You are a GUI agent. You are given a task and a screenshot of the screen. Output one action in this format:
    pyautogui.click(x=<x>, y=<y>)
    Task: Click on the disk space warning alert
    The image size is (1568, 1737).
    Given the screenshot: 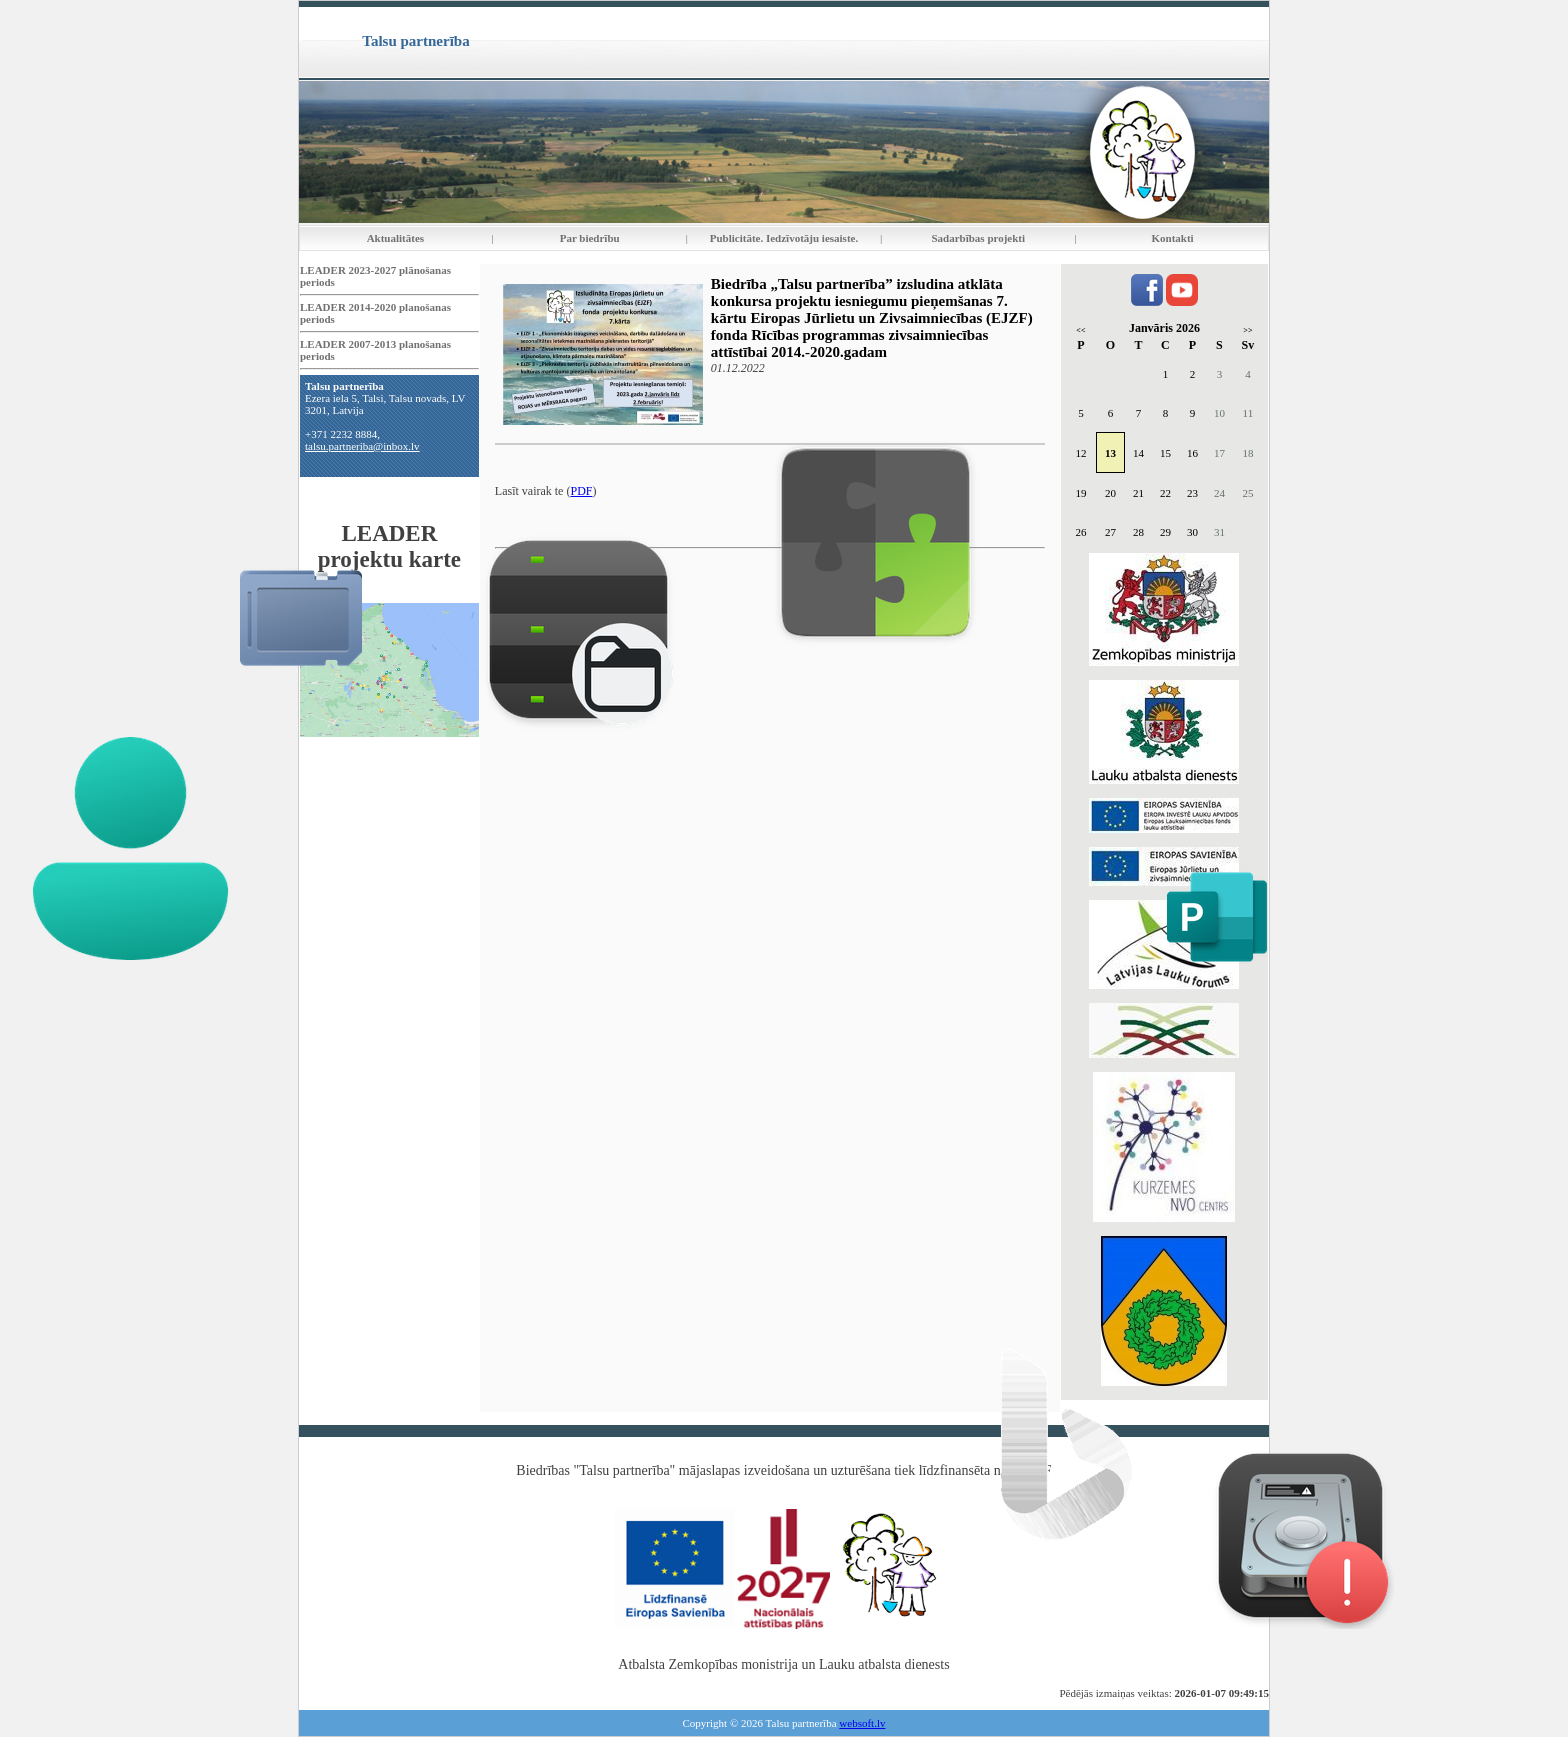 What is the action you would take?
    pyautogui.click(x=1300, y=1535)
    